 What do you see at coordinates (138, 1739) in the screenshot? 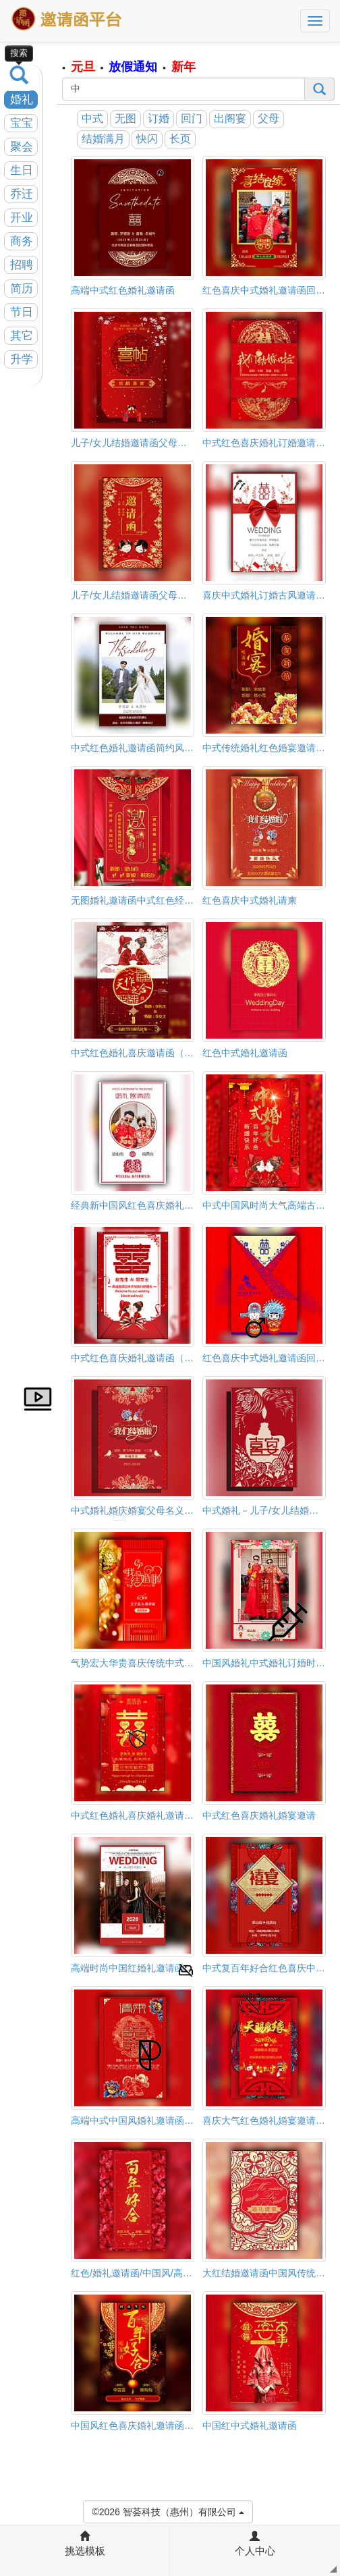
I see `security or protection is disabled` at bounding box center [138, 1739].